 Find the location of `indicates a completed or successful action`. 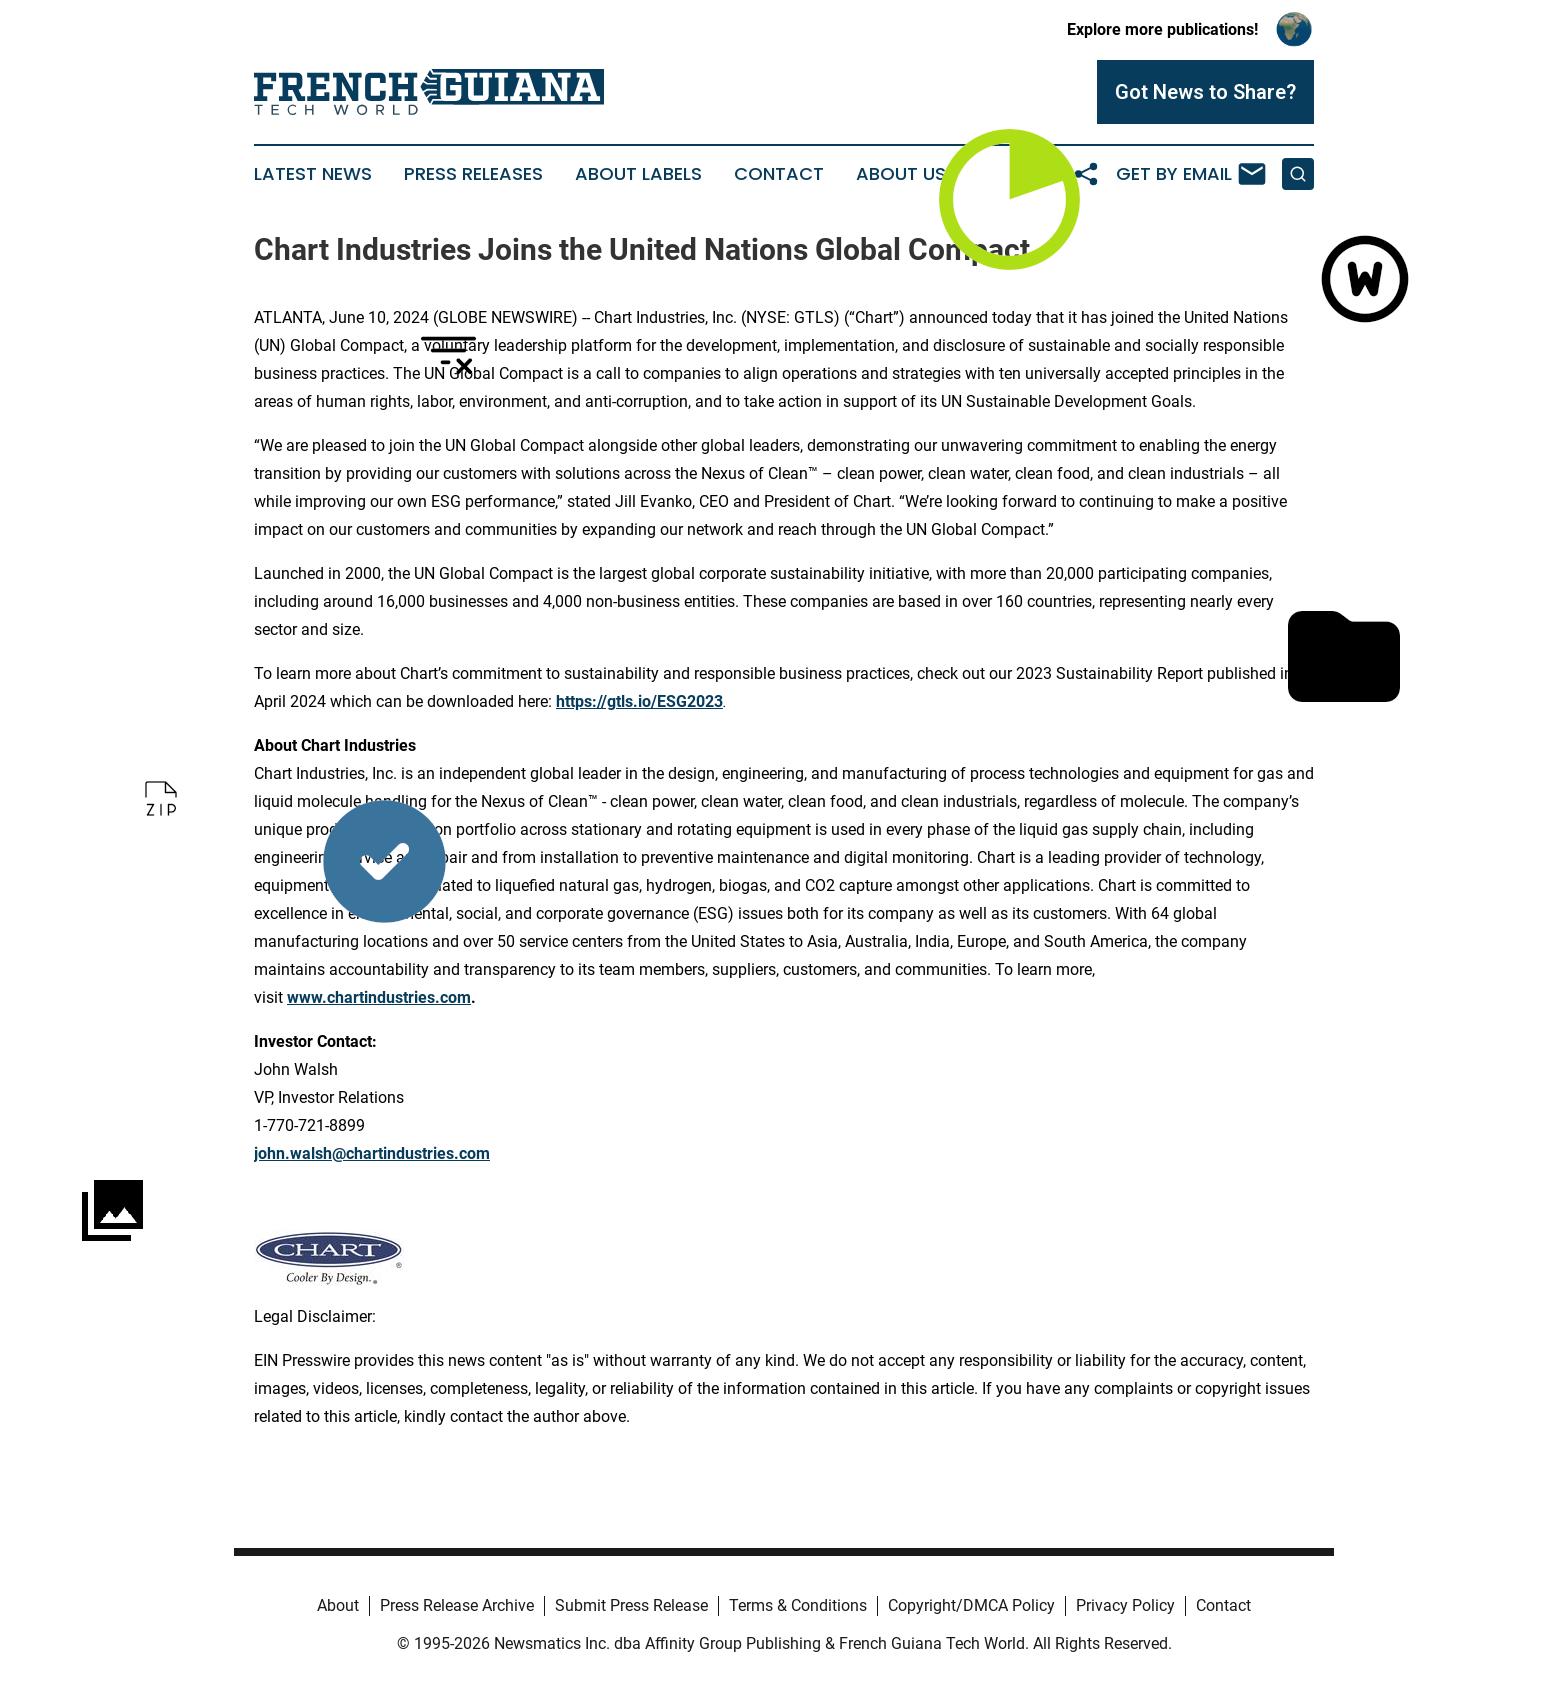

indicates a completed or successful action is located at coordinates (384, 861).